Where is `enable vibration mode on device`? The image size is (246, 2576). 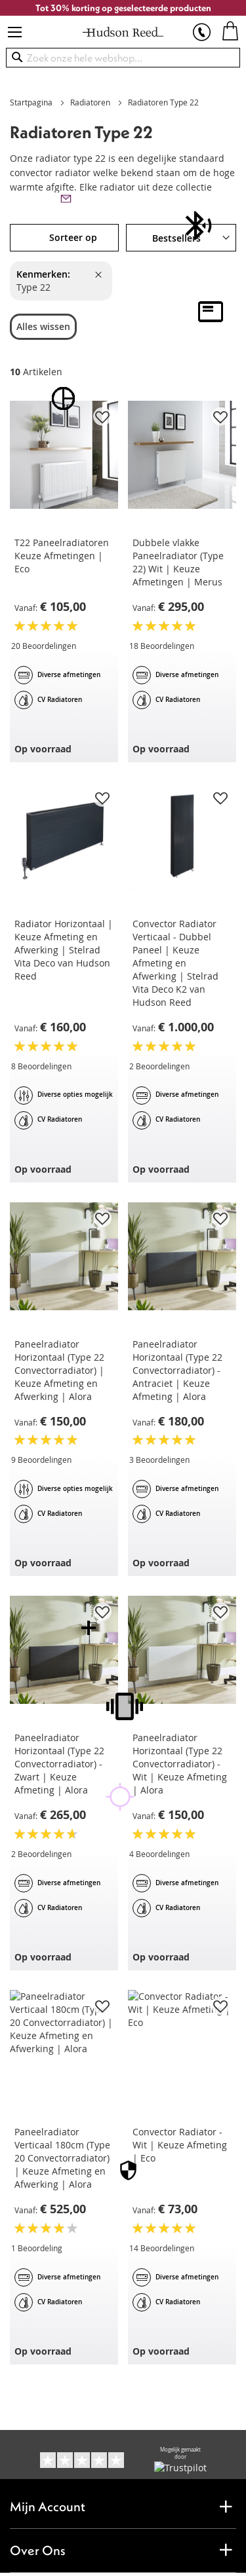 enable vibration mode on device is located at coordinates (125, 1706).